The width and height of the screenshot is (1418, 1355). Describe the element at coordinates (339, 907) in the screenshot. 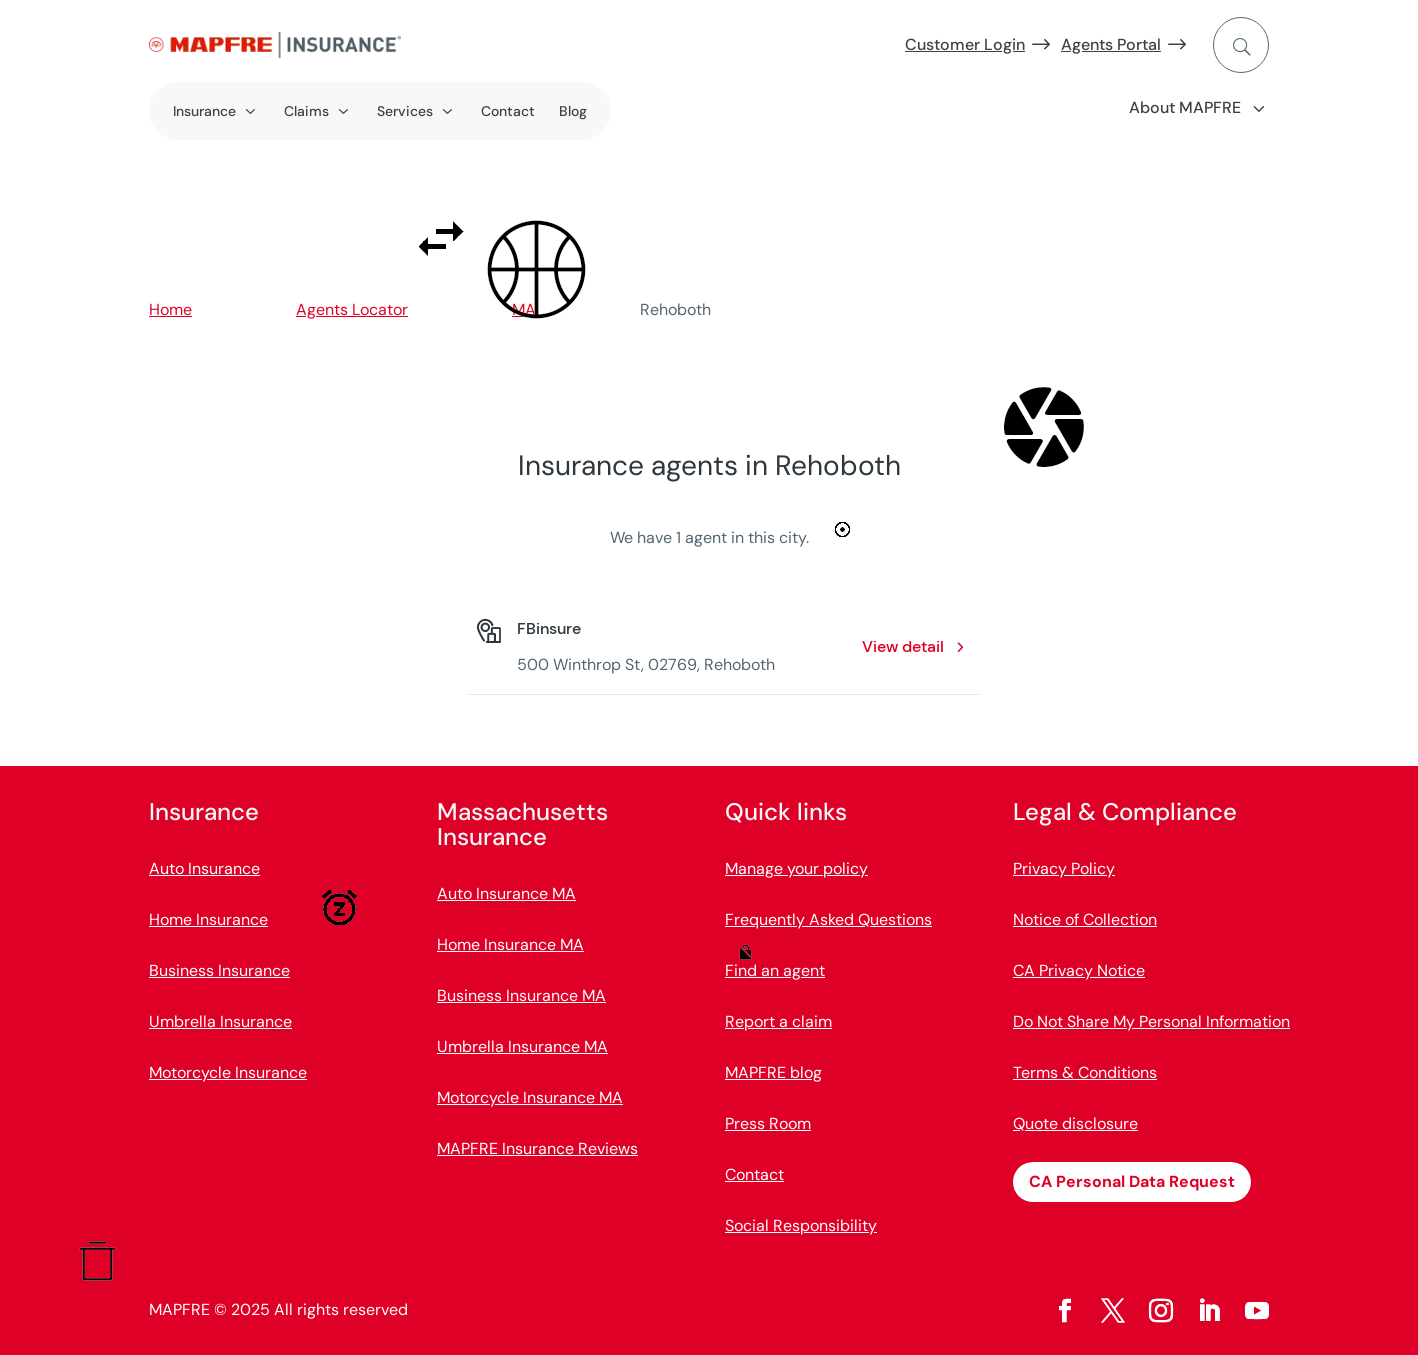

I see `snooze an alarm or reminder` at that location.